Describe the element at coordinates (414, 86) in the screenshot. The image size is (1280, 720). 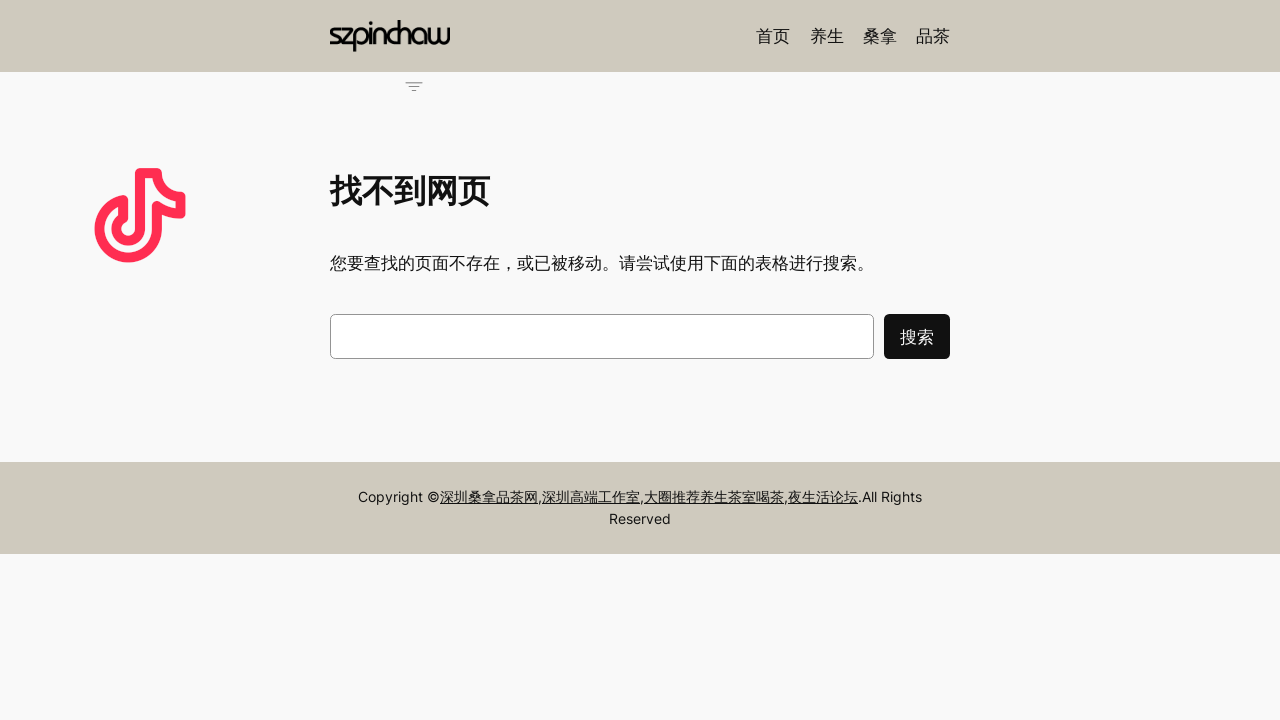
I see `filter or sort content` at that location.